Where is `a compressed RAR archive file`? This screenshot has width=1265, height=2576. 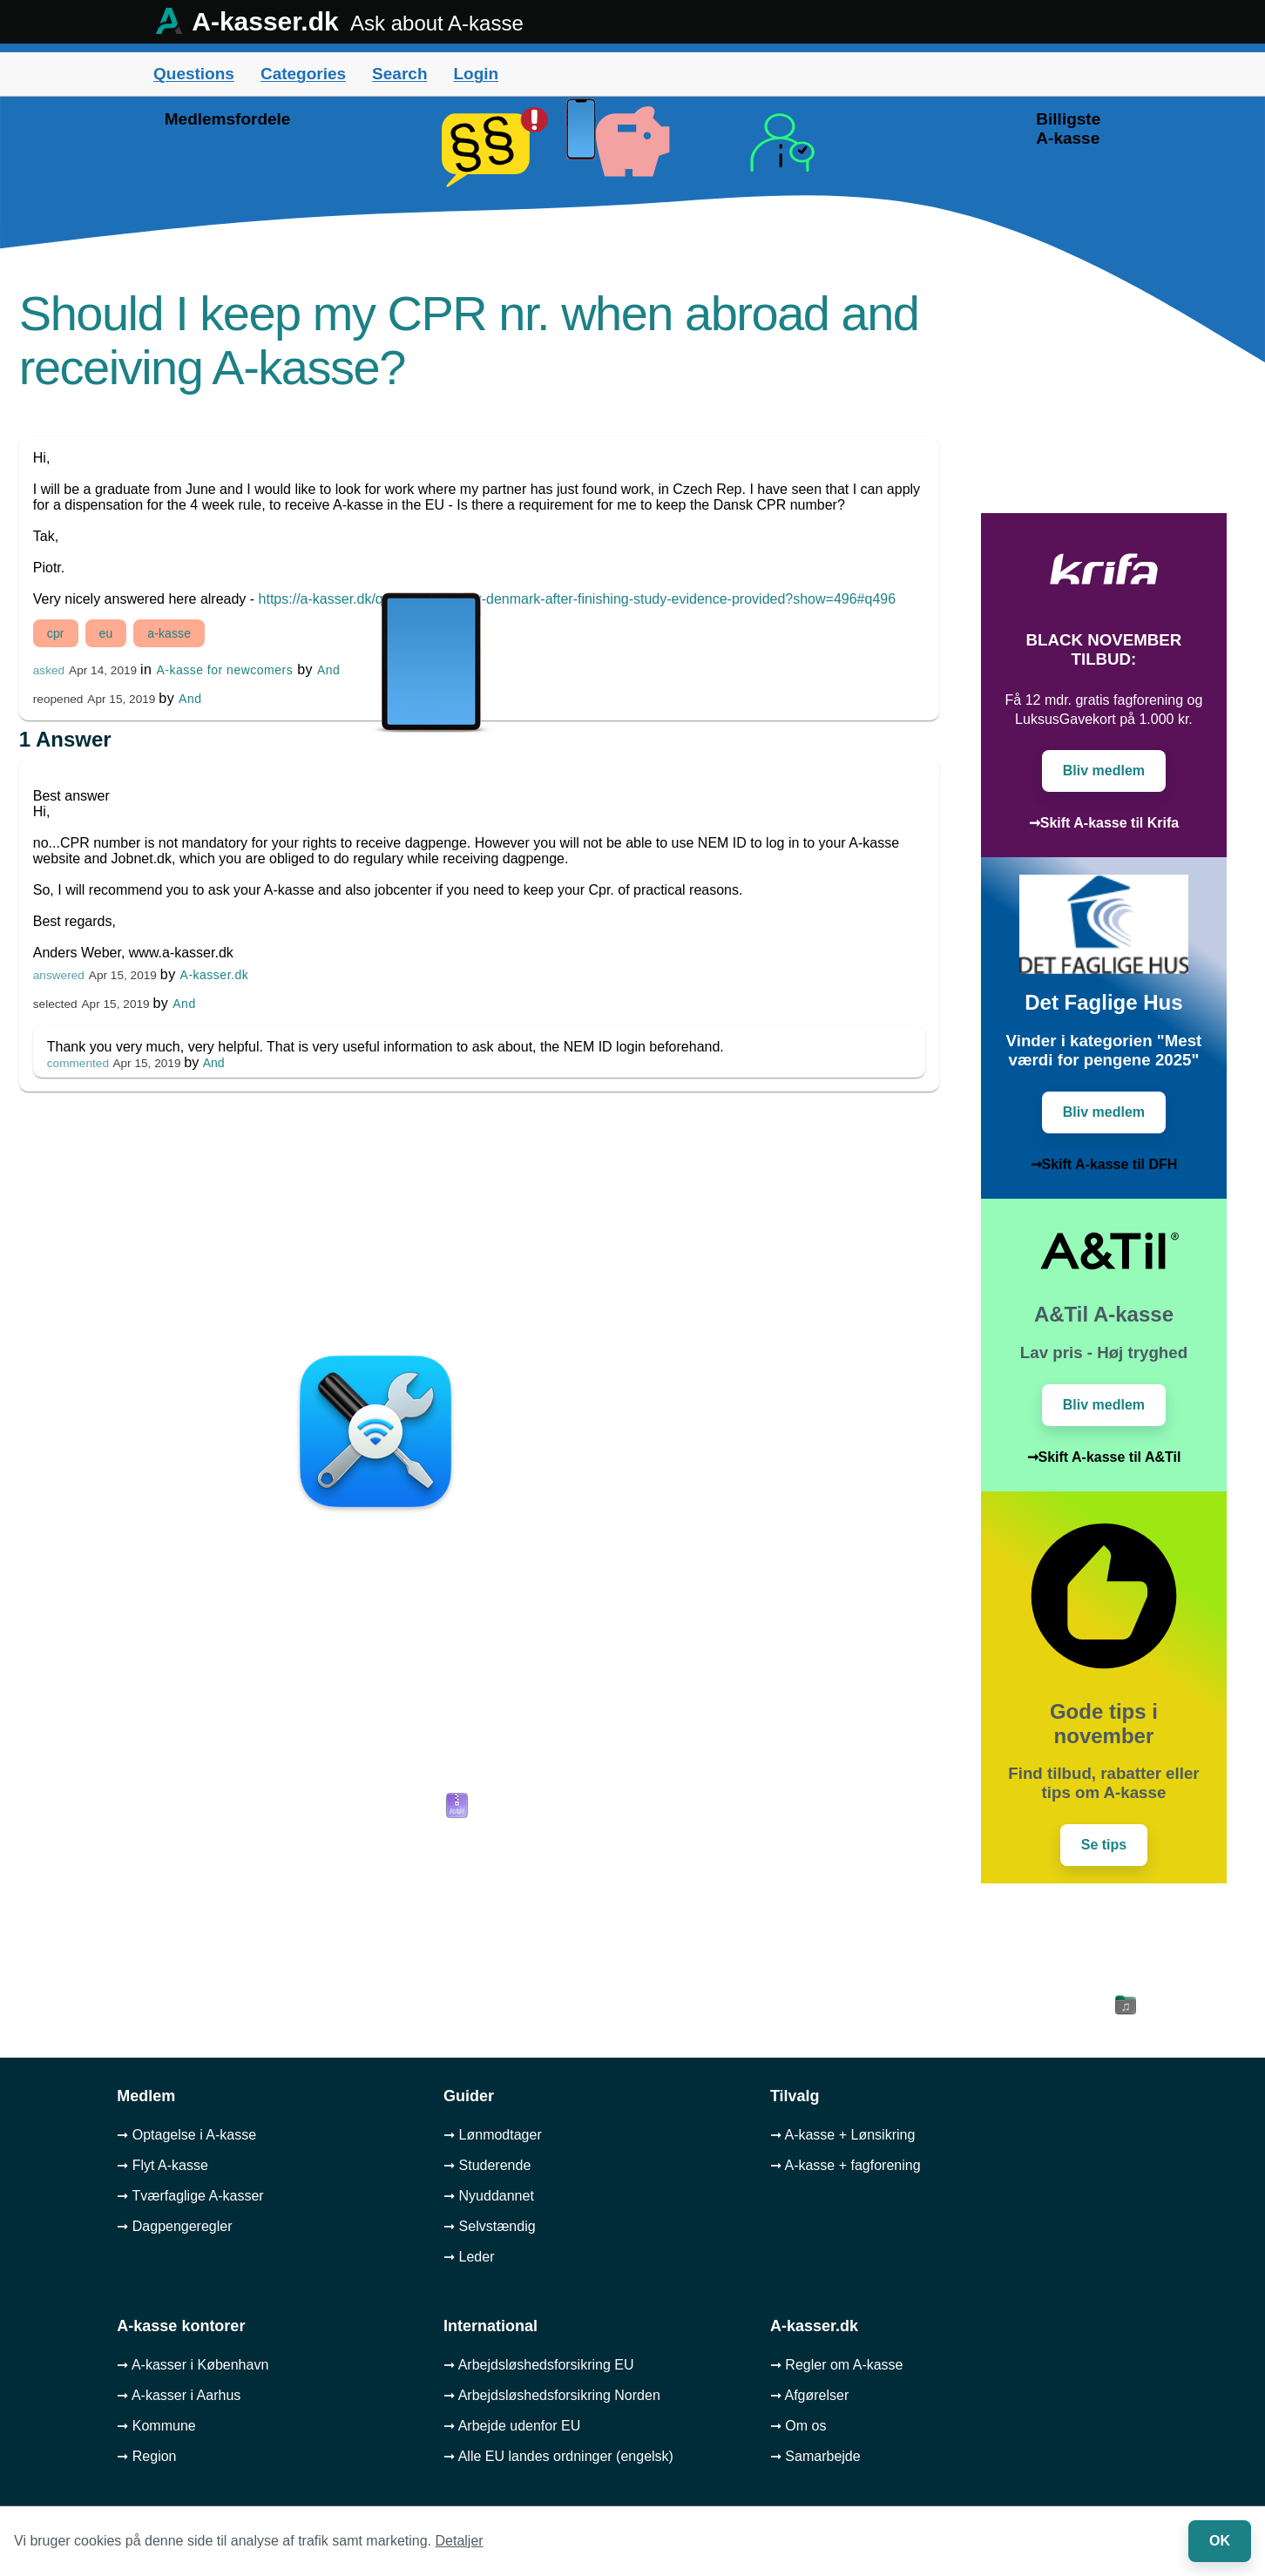 a compressed RAR archive file is located at coordinates (457, 1805).